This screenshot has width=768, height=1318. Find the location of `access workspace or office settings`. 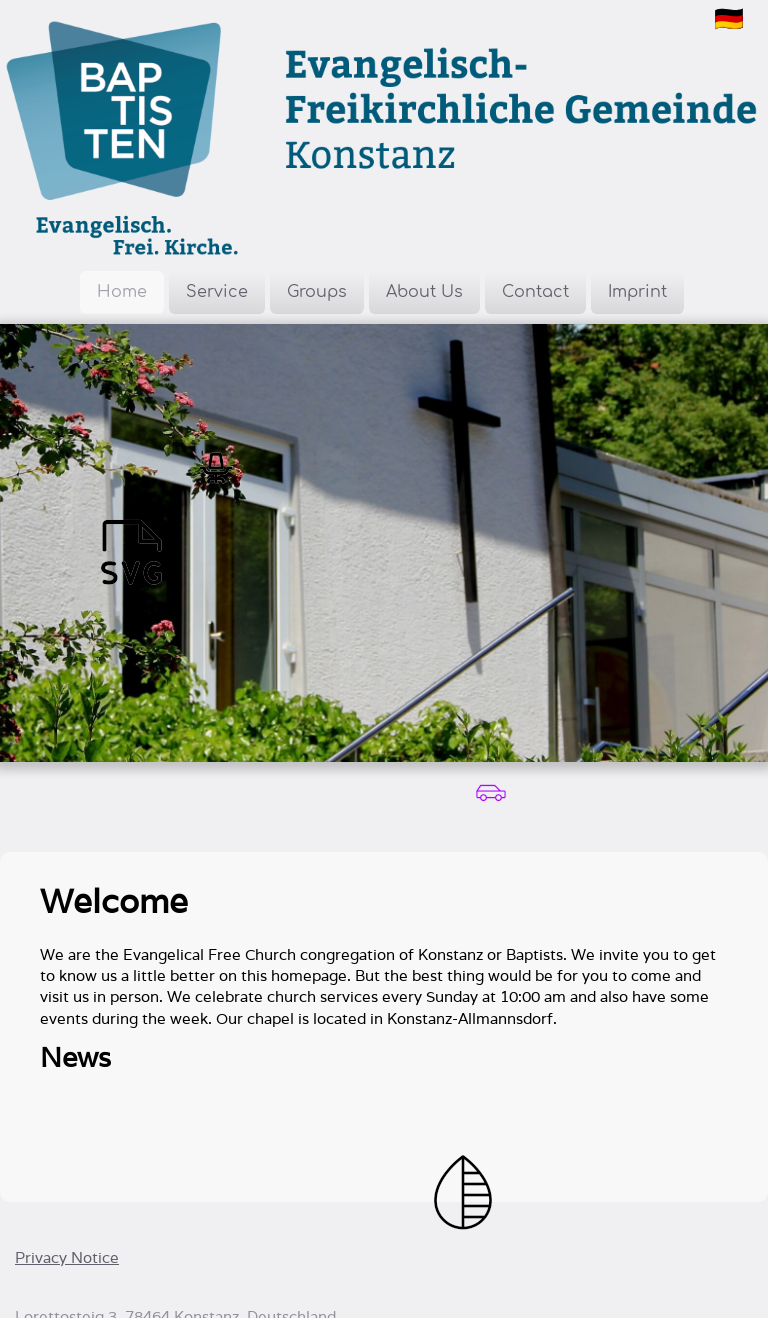

access workspace or office settings is located at coordinates (216, 468).